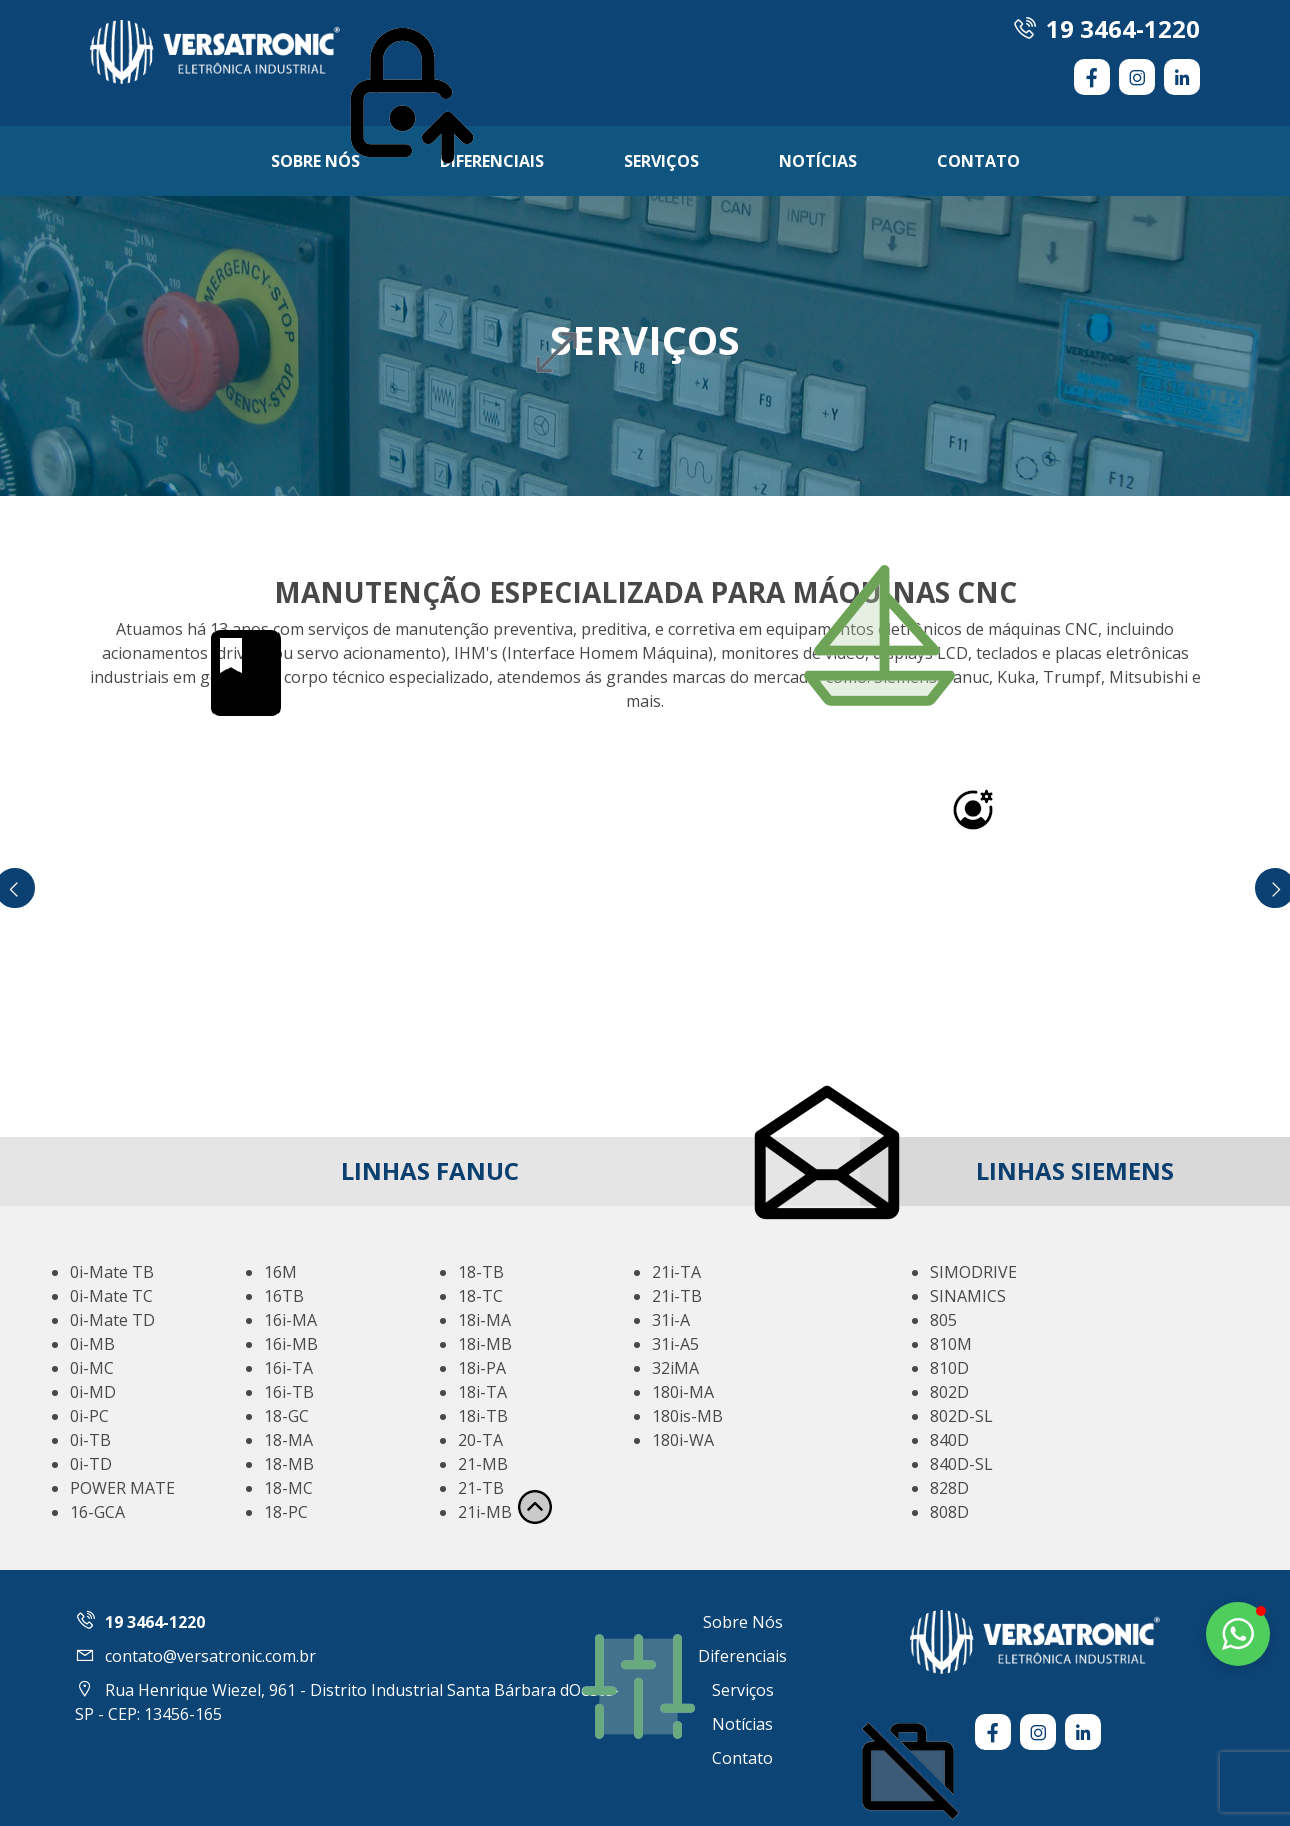  What do you see at coordinates (402, 92) in the screenshot?
I see `upload or sync secured data` at bounding box center [402, 92].